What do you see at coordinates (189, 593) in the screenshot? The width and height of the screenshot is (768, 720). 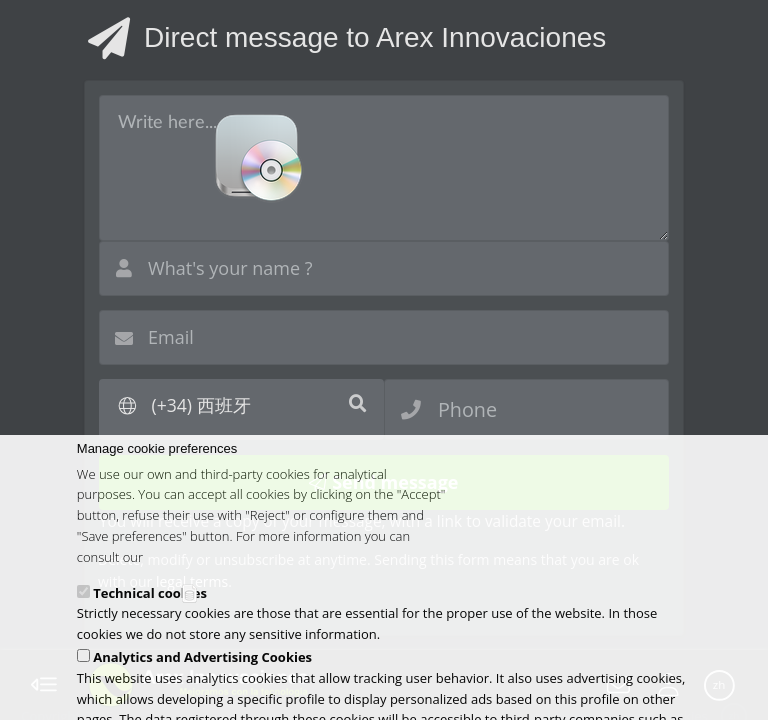 I see `open a SQL database file` at bounding box center [189, 593].